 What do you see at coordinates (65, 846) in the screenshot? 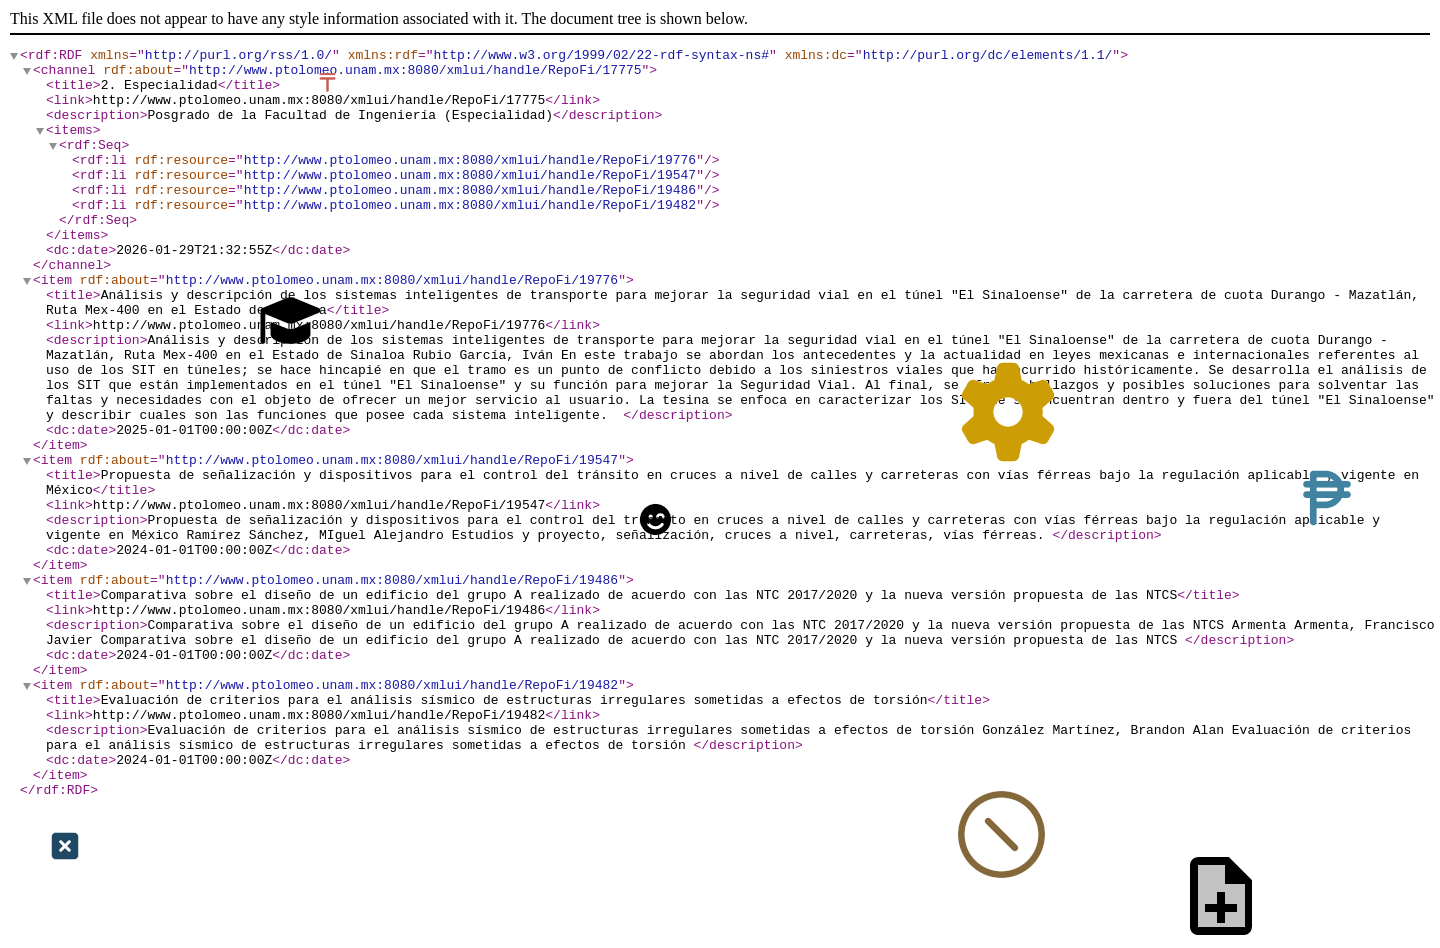
I see `close or dismiss a window` at bounding box center [65, 846].